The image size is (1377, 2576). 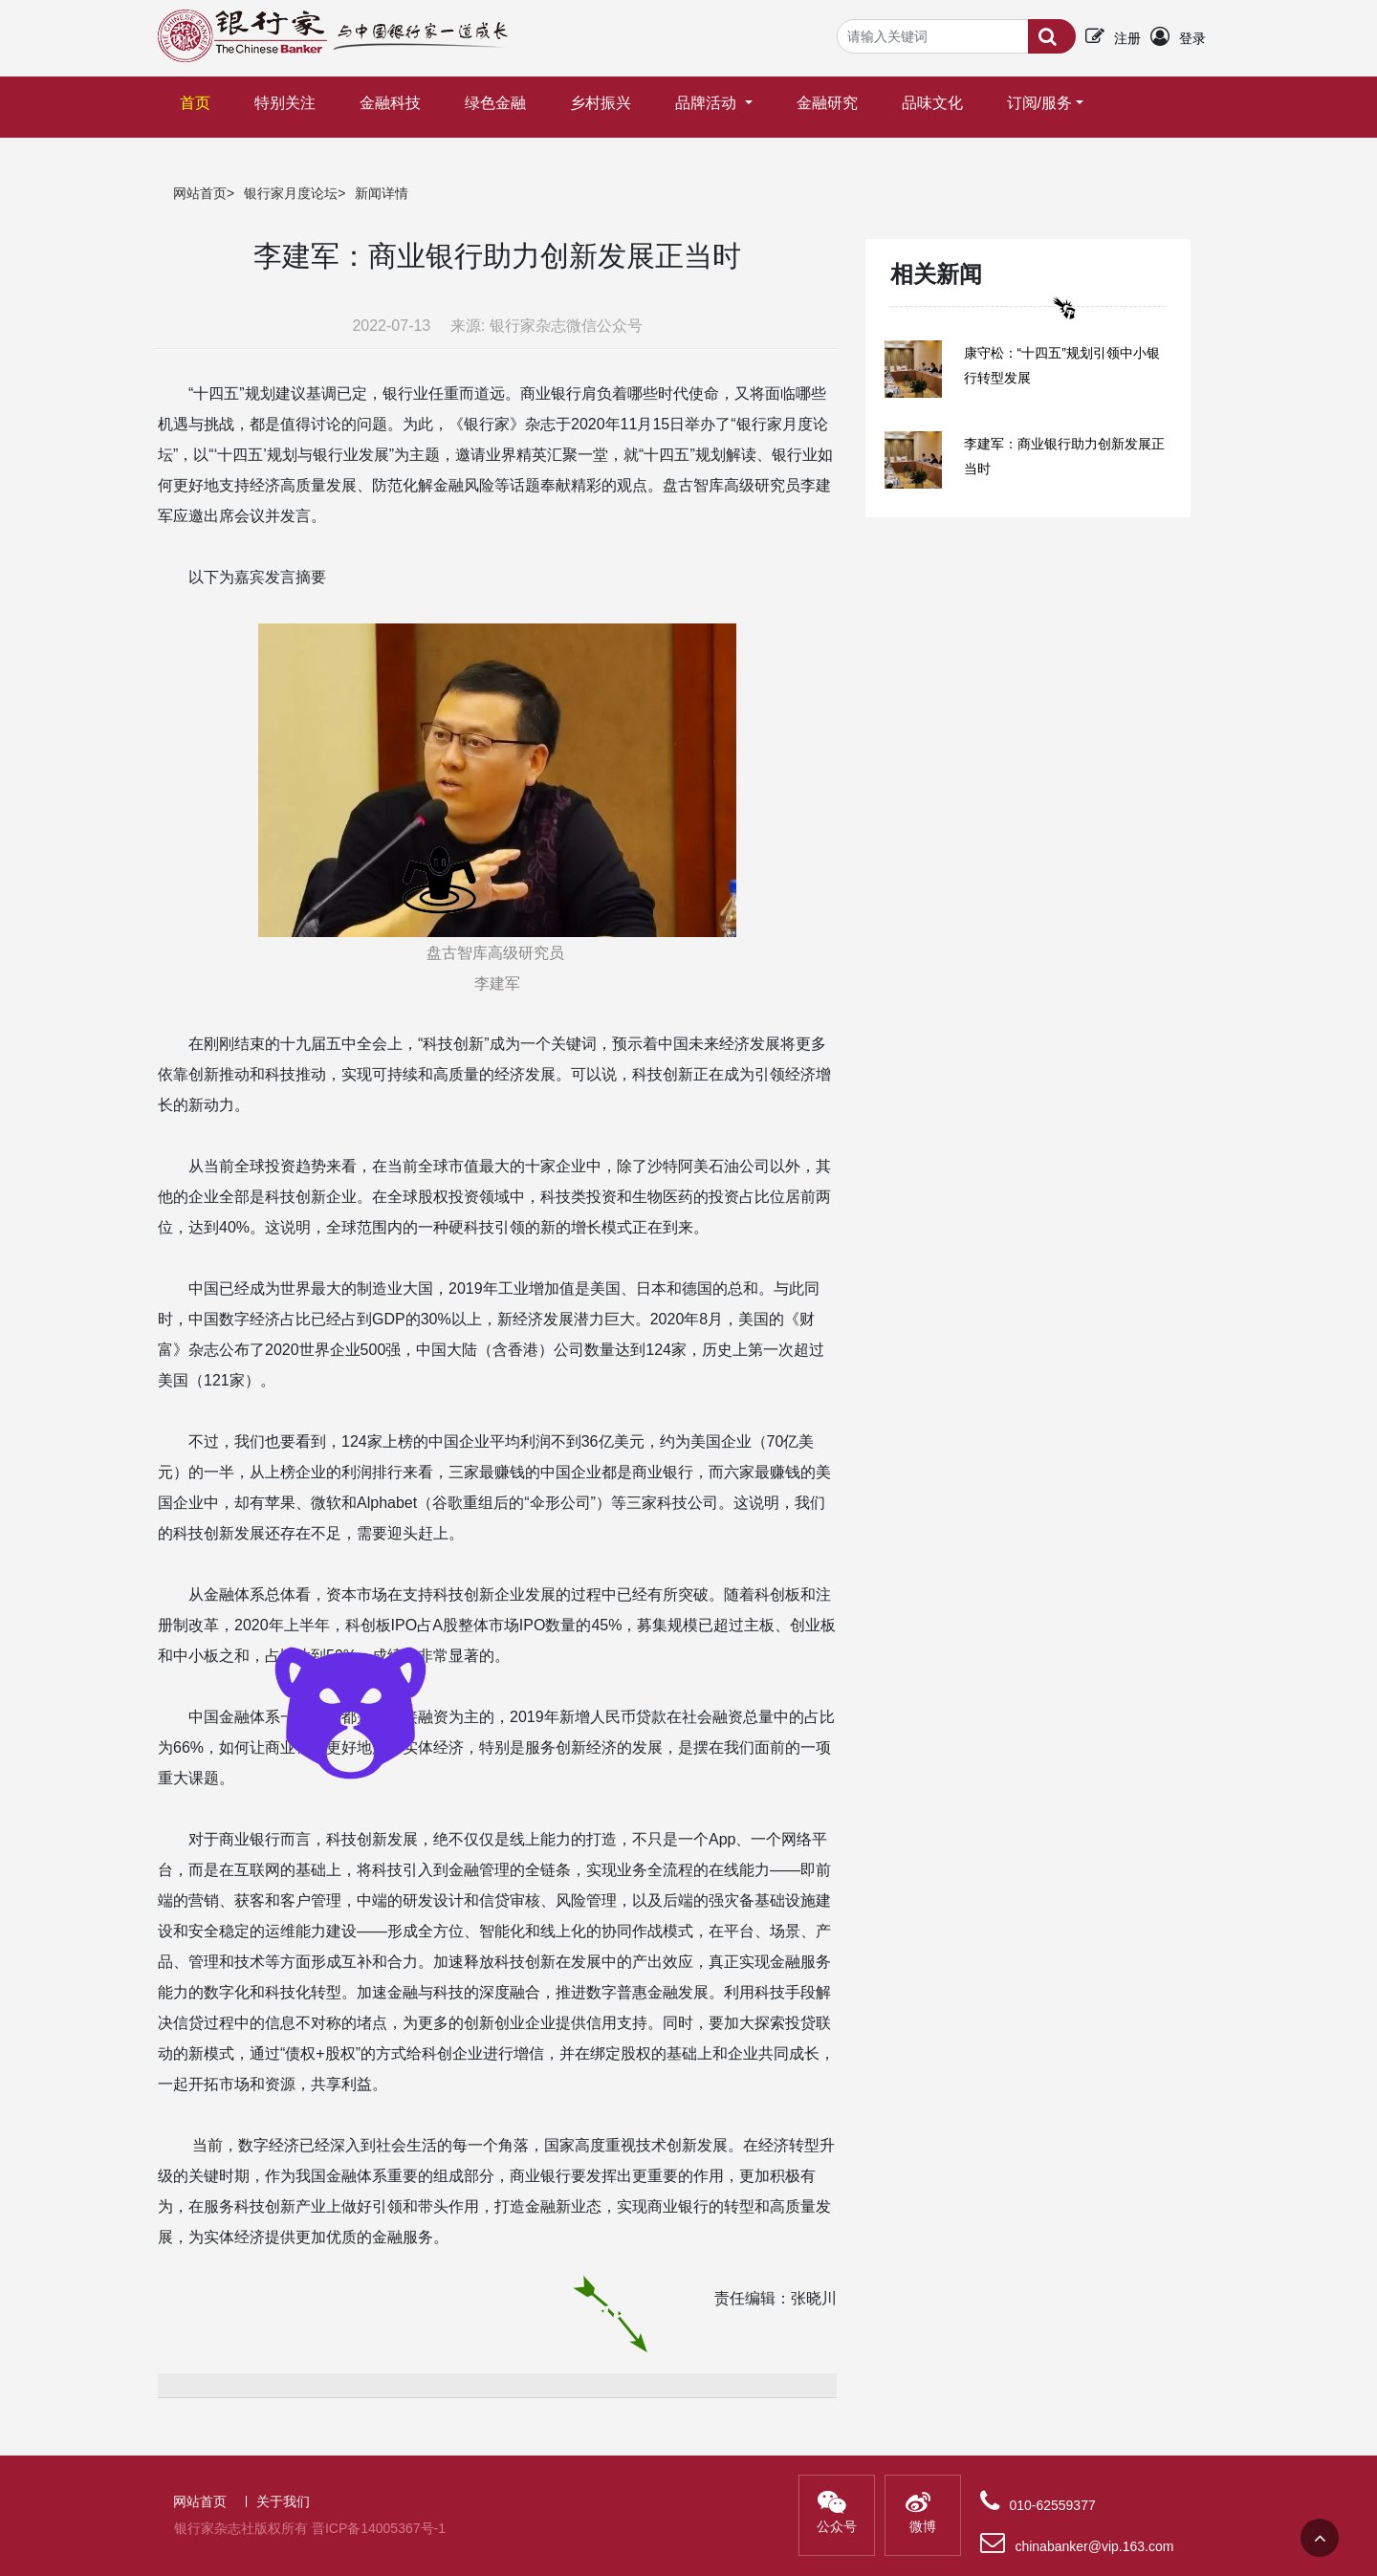 What do you see at coordinates (350, 1713) in the screenshot?
I see `represents a bear character or avatar in a game` at bounding box center [350, 1713].